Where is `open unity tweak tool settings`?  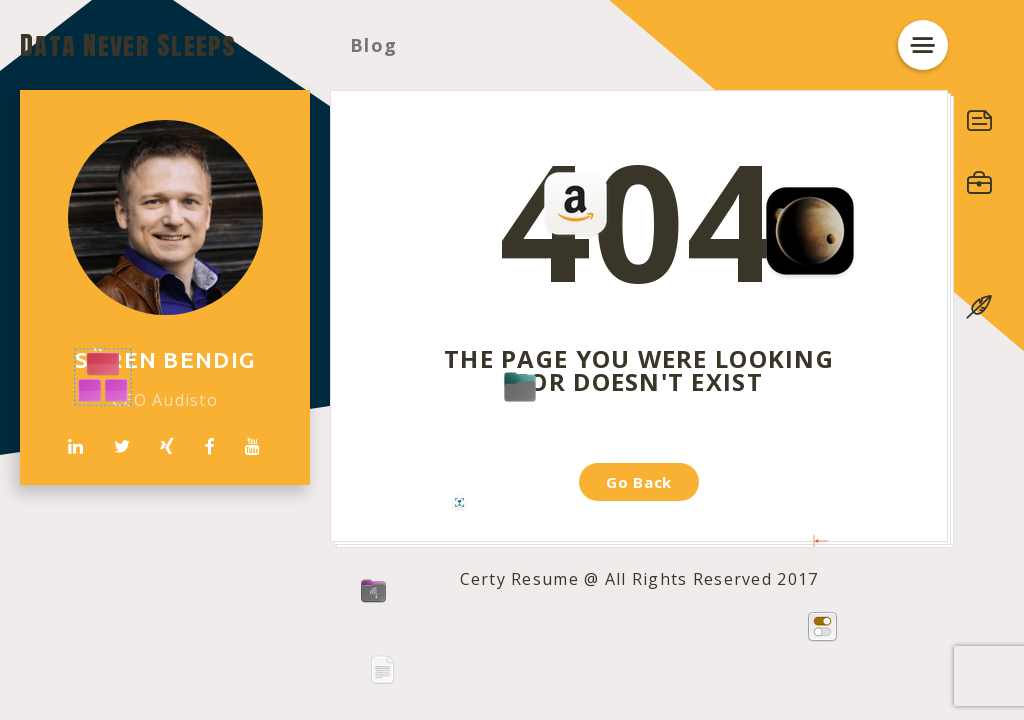
open unity tweak tool settings is located at coordinates (822, 626).